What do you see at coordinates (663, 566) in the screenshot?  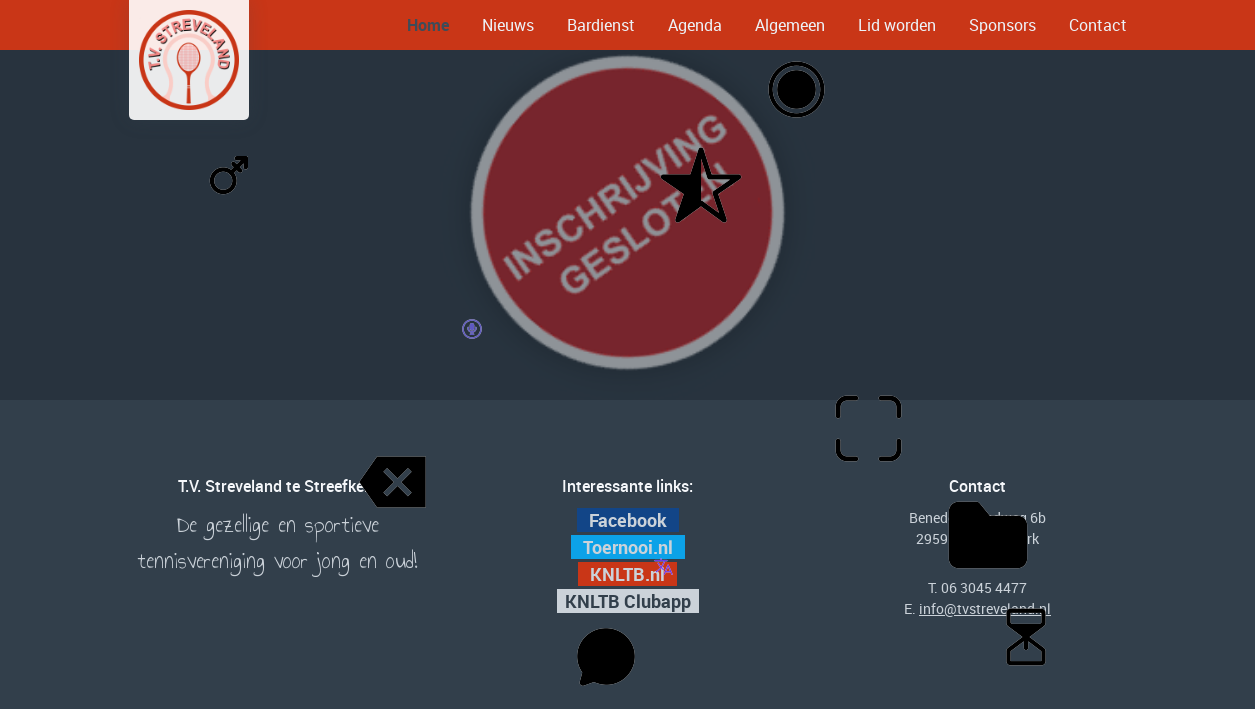 I see `change language settings` at bounding box center [663, 566].